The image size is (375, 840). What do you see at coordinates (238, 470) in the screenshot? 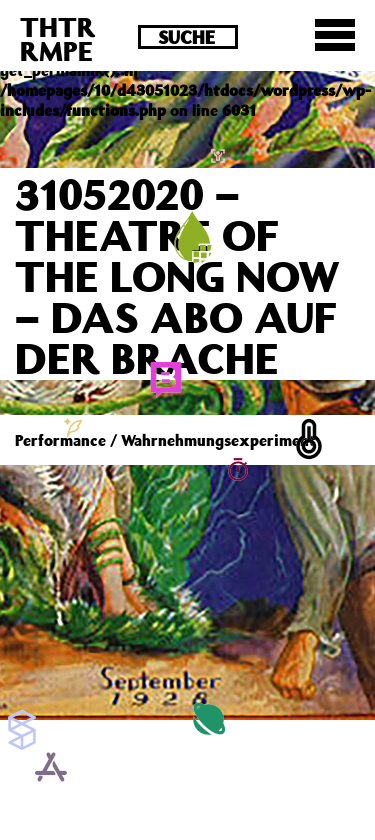
I see `start or set a timer` at bounding box center [238, 470].